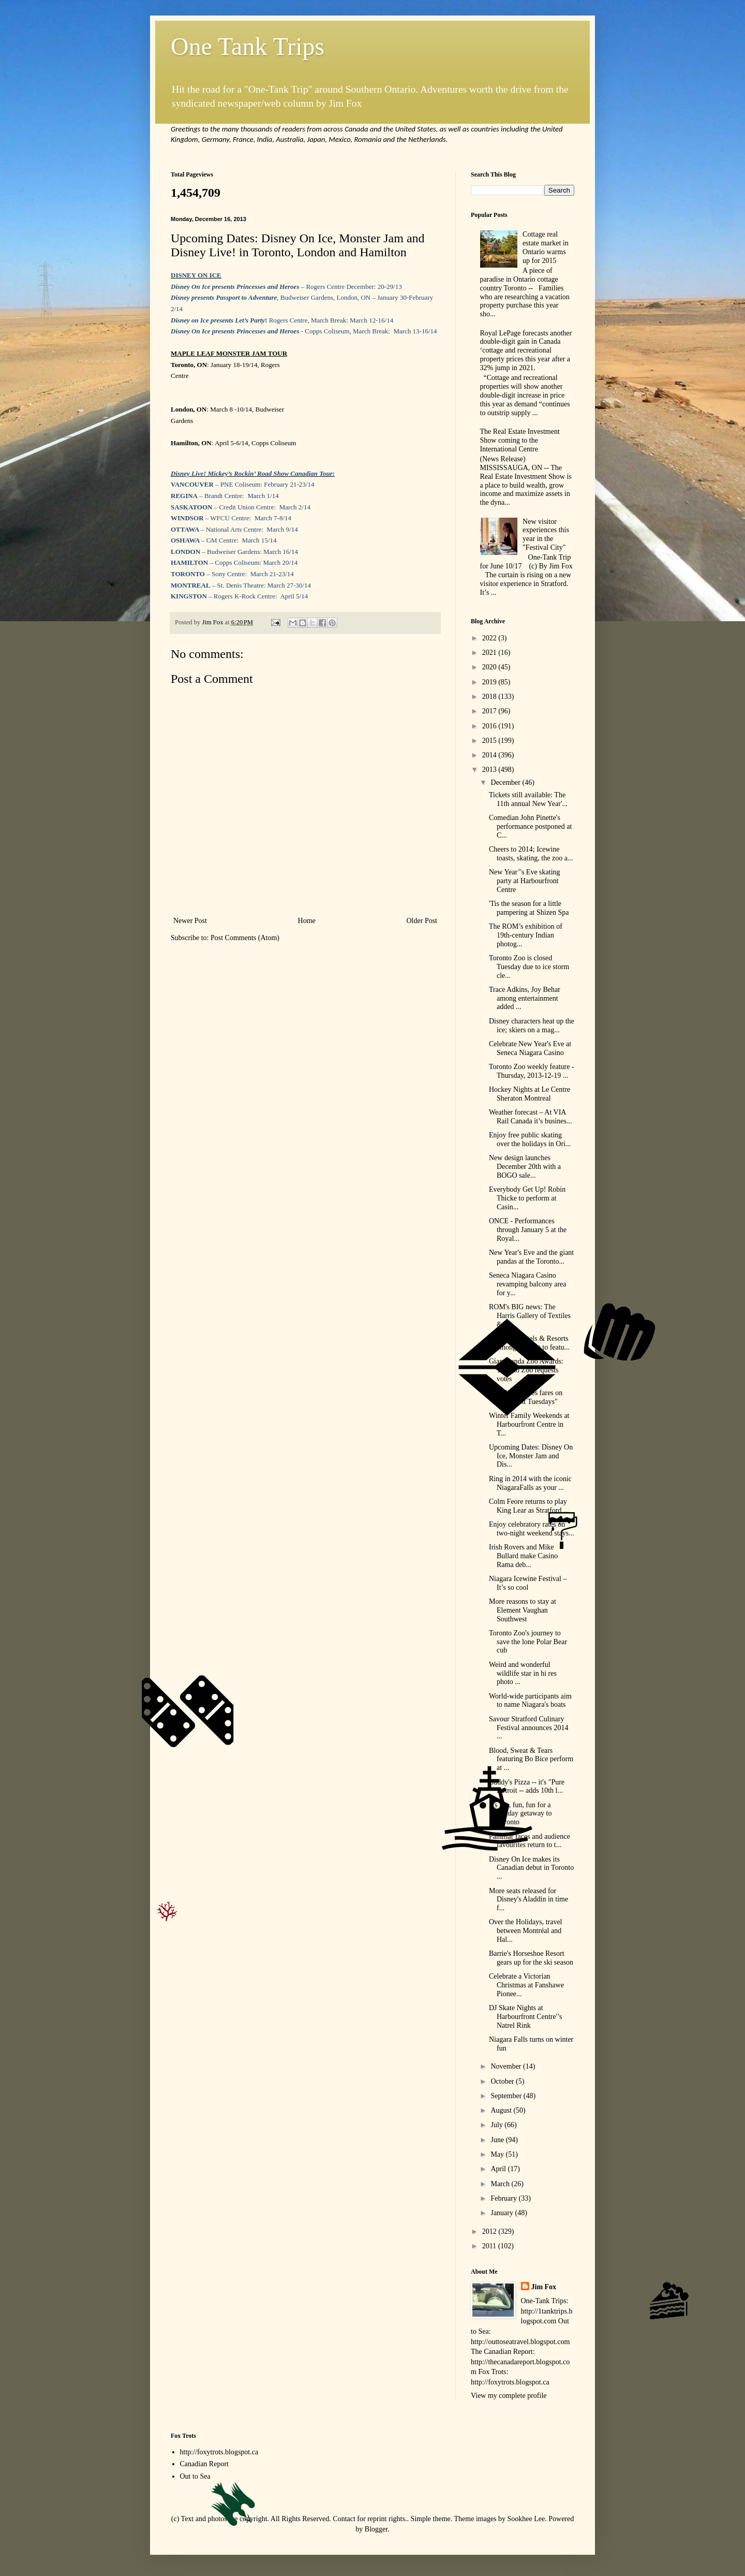  Describe the element at coordinates (167, 1911) in the screenshot. I see `access coral reef or marine life content` at that location.